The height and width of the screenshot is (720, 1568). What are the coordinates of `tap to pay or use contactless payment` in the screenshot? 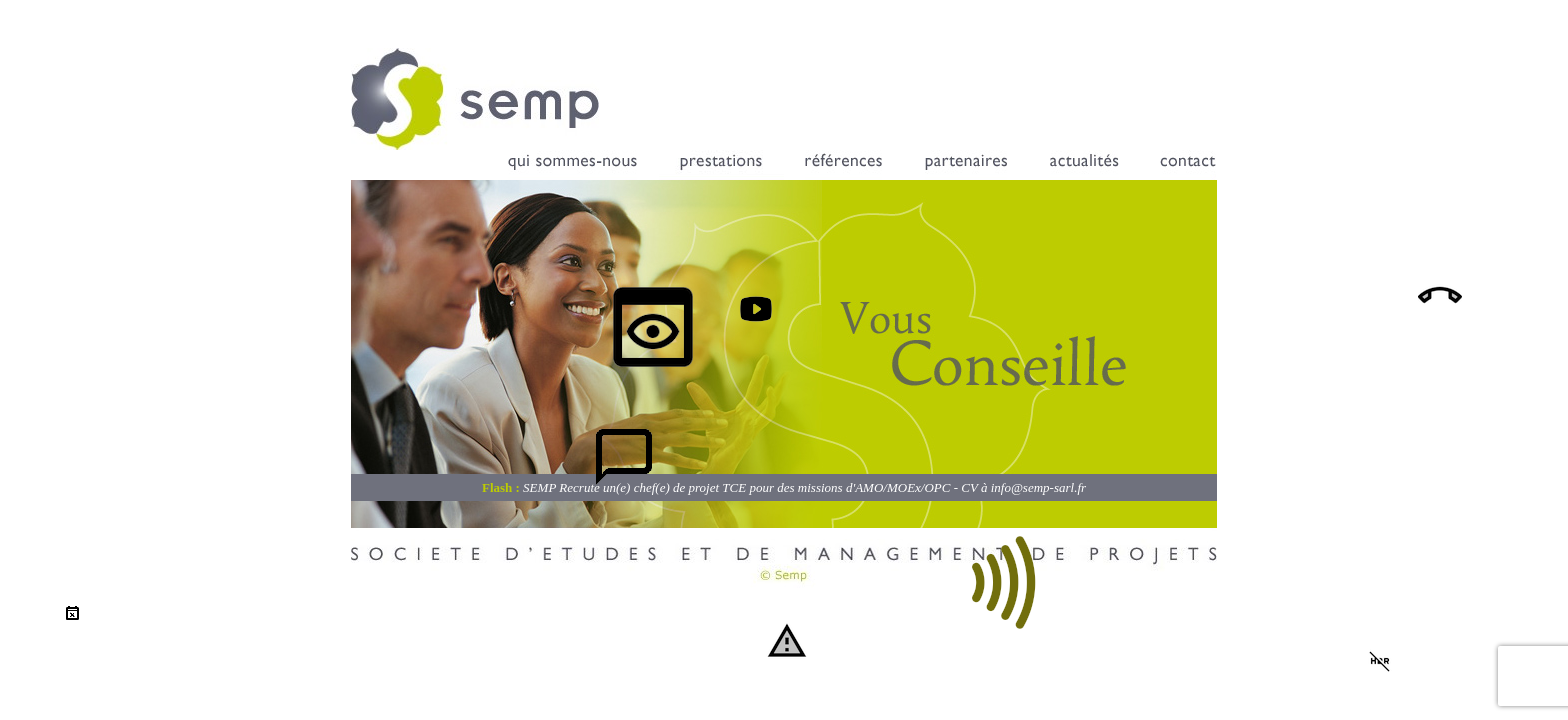 It's located at (1001, 582).